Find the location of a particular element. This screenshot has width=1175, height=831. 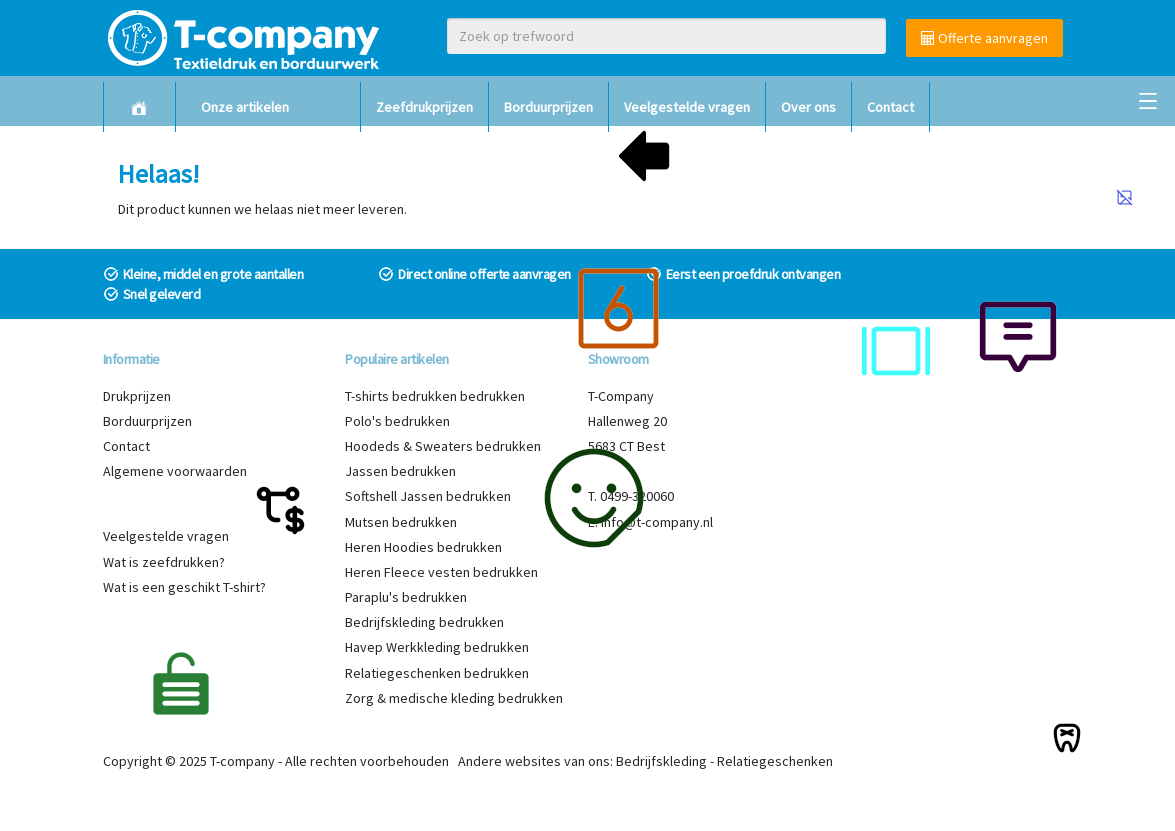

unlocked or unsecured state is located at coordinates (181, 687).